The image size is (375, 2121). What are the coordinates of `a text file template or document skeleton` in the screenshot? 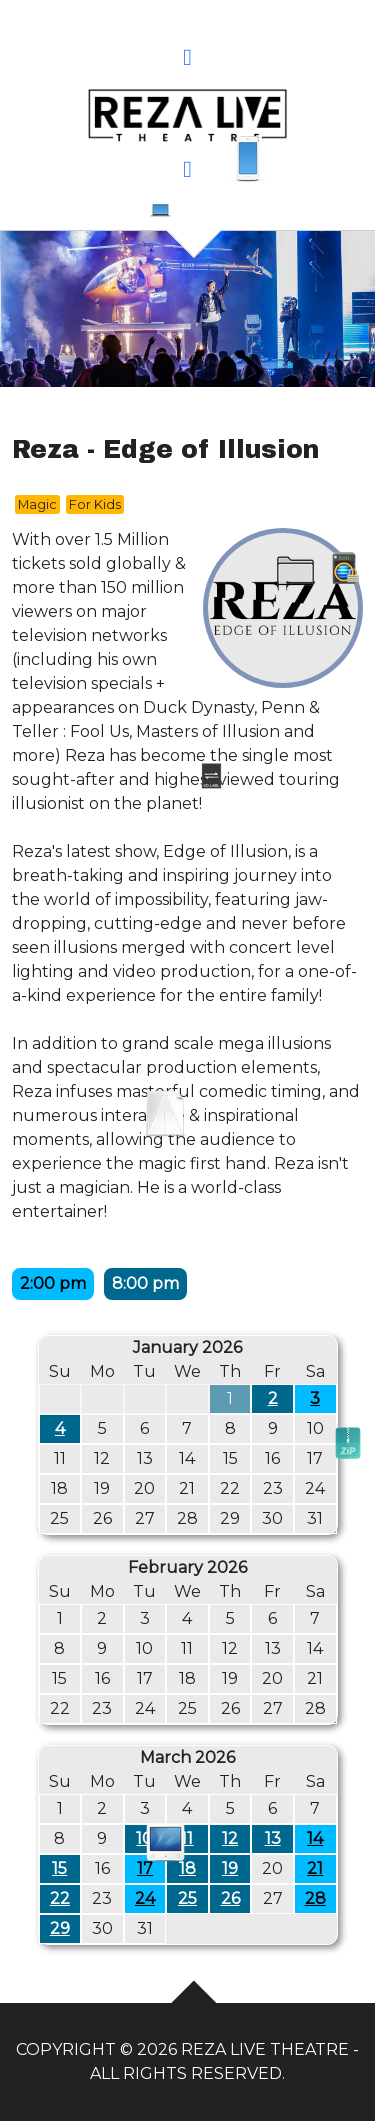 It's located at (166, 1113).